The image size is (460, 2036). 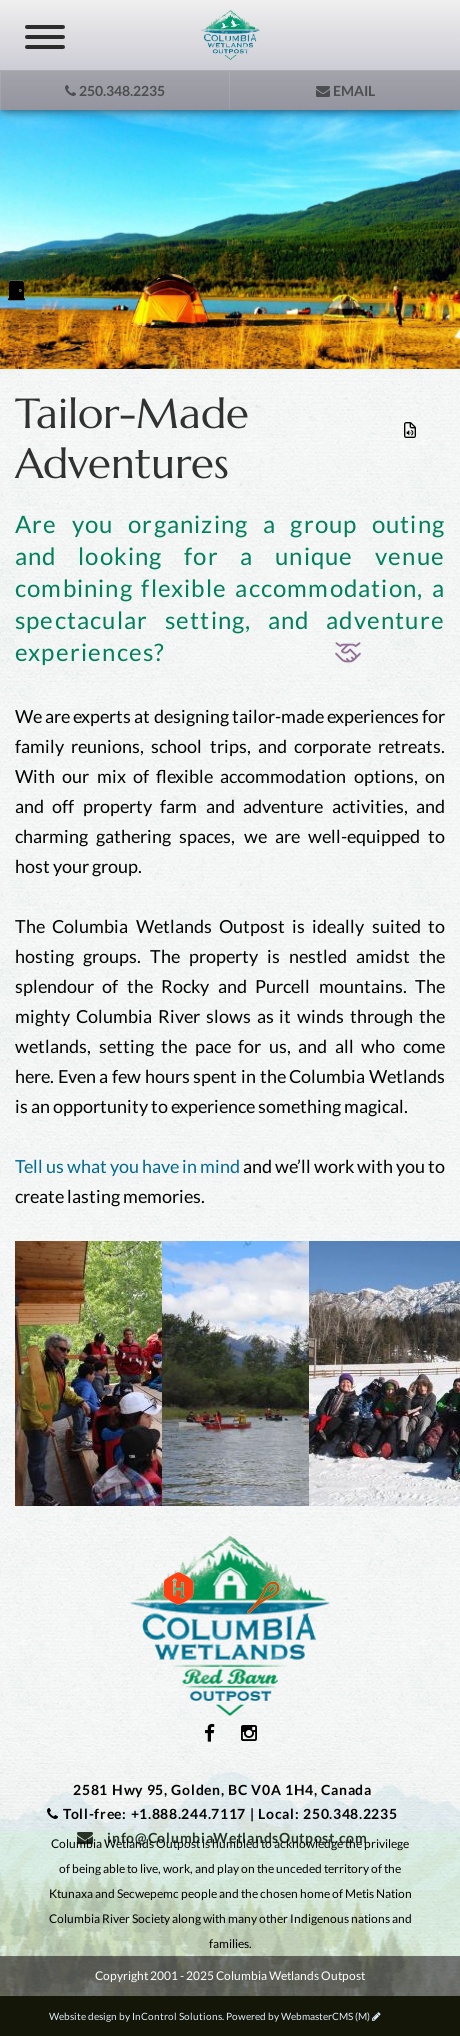 I want to click on access sewing or crafting tools, so click(x=263, y=1597).